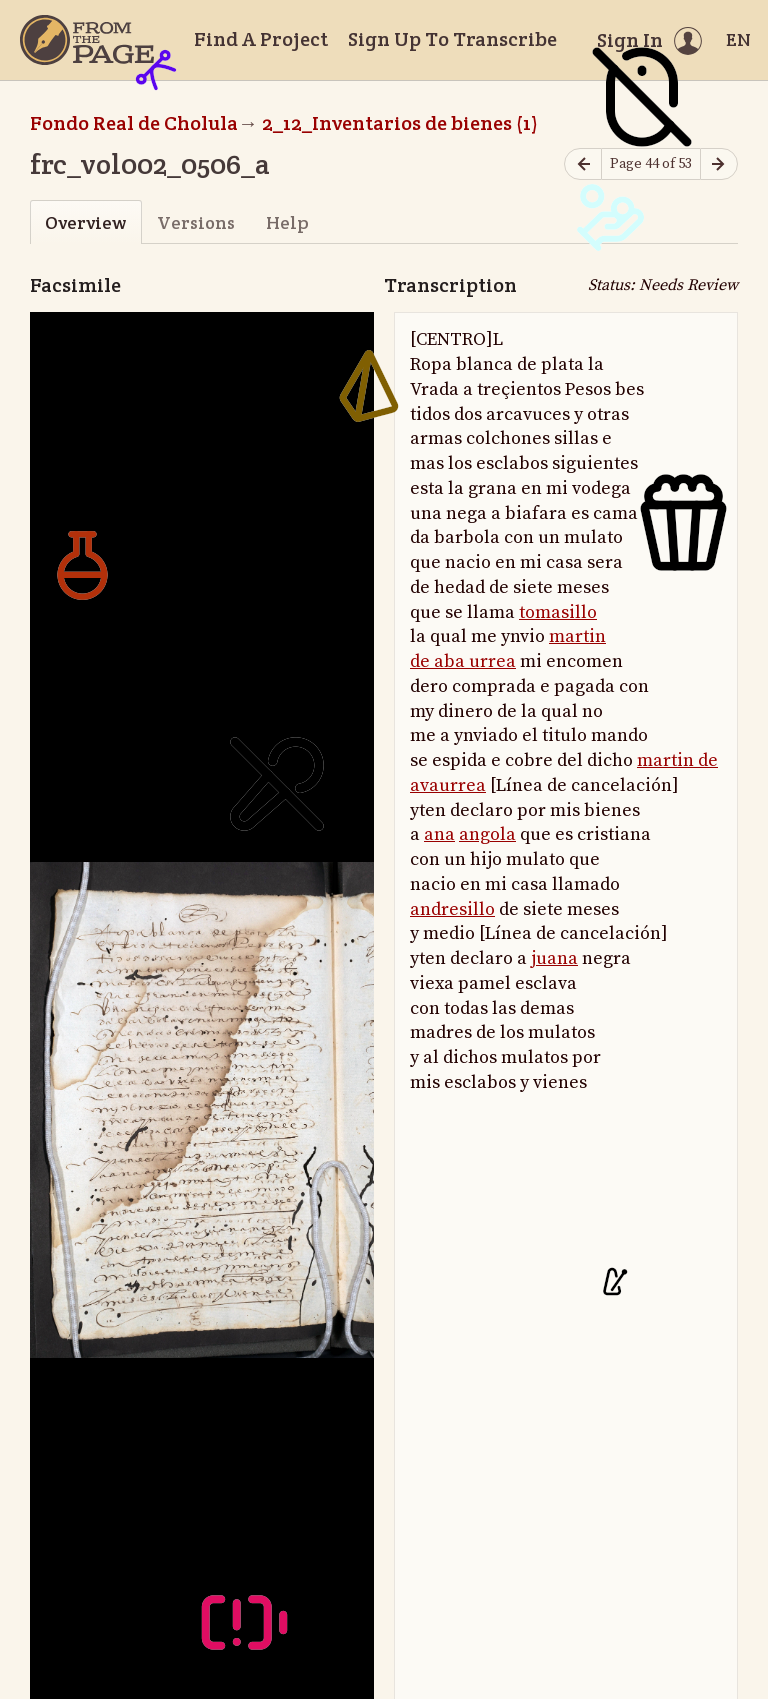  What do you see at coordinates (642, 97) in the screenshot?
I see `mouse input disabled` at bounding box center [642, 97].